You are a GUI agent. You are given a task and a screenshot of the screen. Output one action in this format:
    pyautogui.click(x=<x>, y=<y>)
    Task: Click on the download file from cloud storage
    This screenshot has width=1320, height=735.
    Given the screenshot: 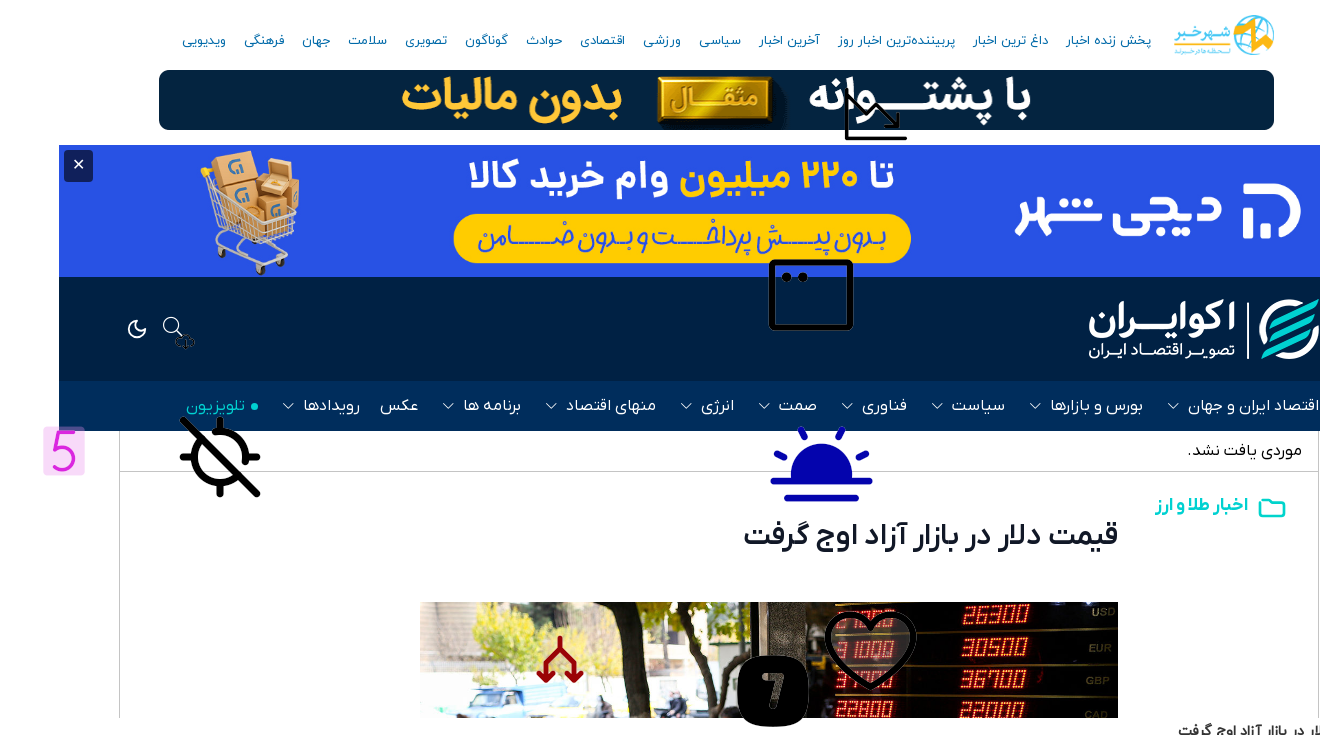 What is the action you would take?
    pyautogui.click(x=185, y=341)
    